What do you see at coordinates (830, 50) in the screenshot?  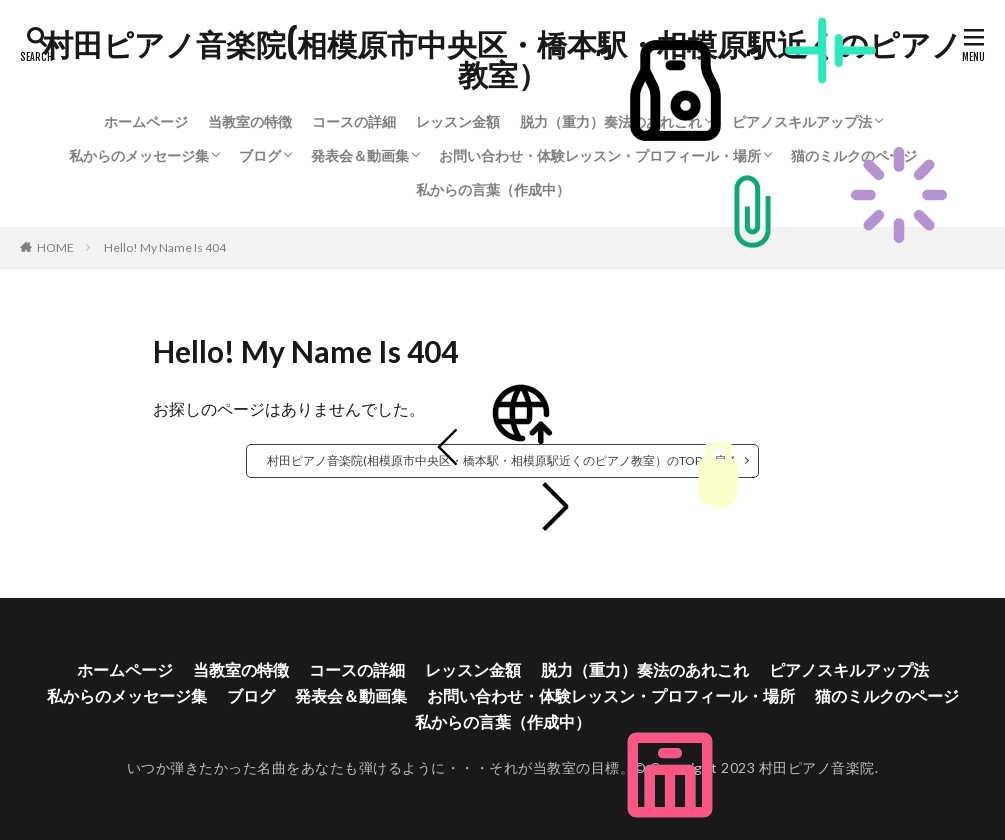 I see `represents a battery or power cell in a circuit diagram` at bounding box center [830, 50].